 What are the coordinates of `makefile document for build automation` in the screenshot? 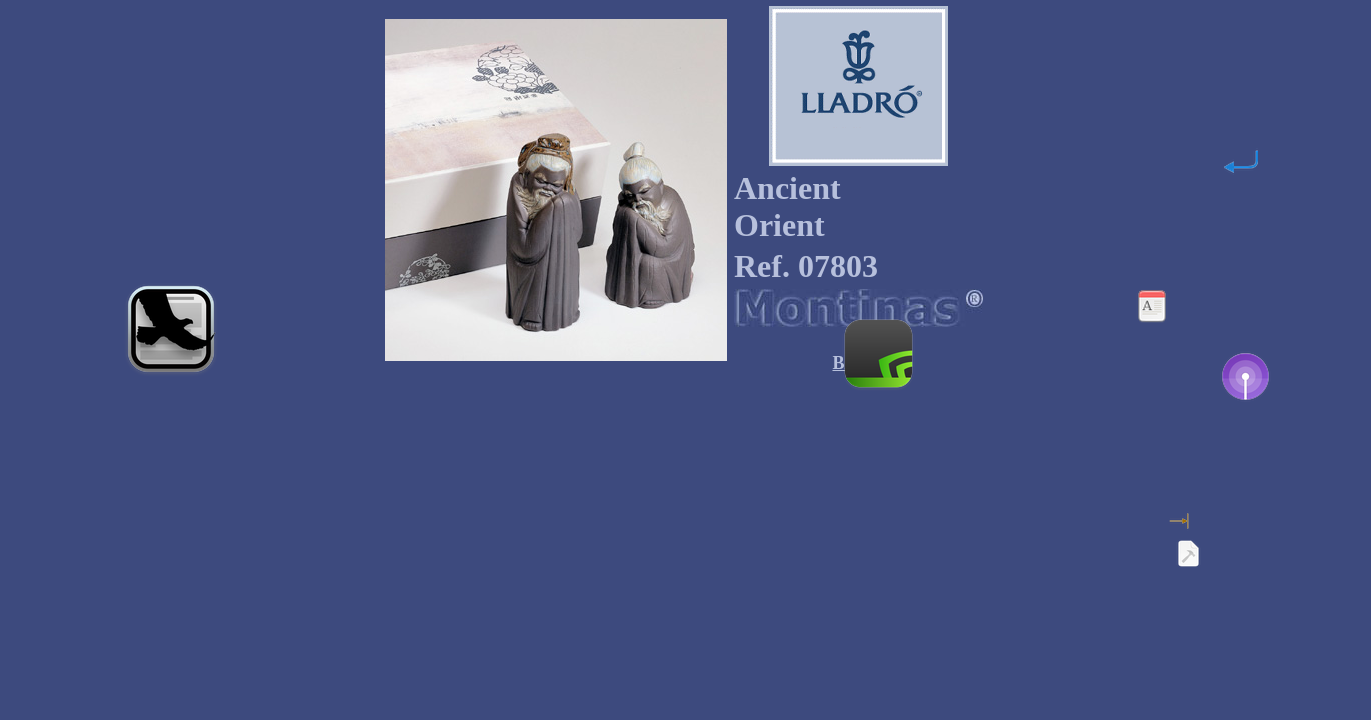 It's located at (1188, 553).